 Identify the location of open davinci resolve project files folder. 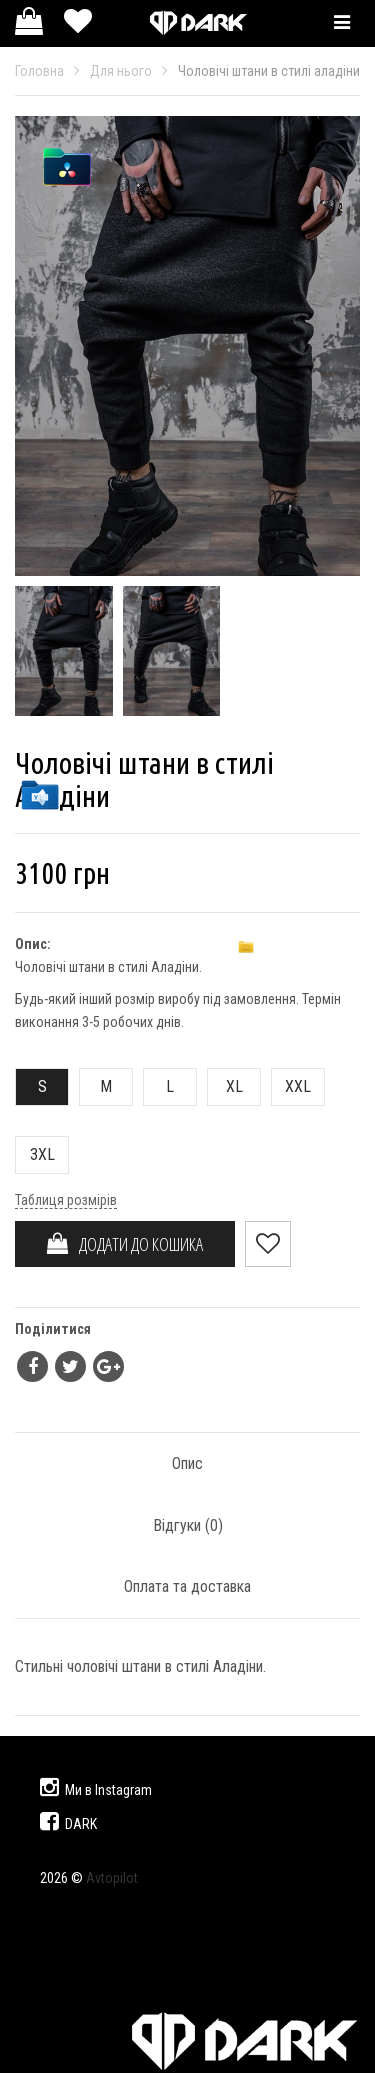
(67, 168).